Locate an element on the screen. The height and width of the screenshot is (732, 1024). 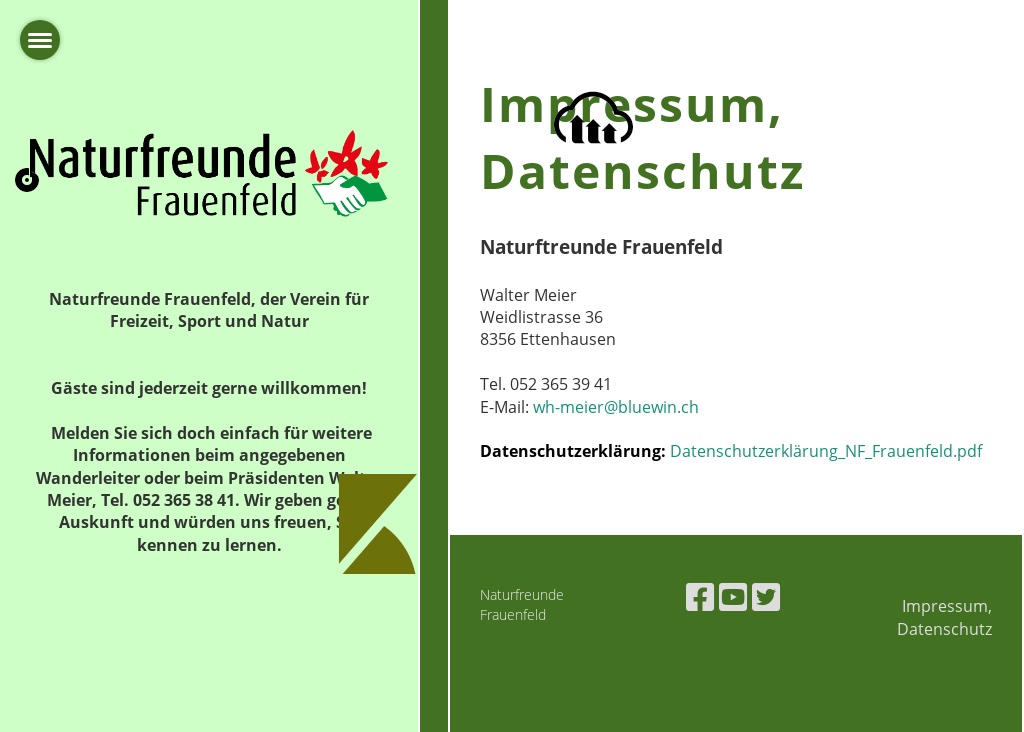
cloudinary logo - cloud-based media management platform is located at coordinates (593, 117).